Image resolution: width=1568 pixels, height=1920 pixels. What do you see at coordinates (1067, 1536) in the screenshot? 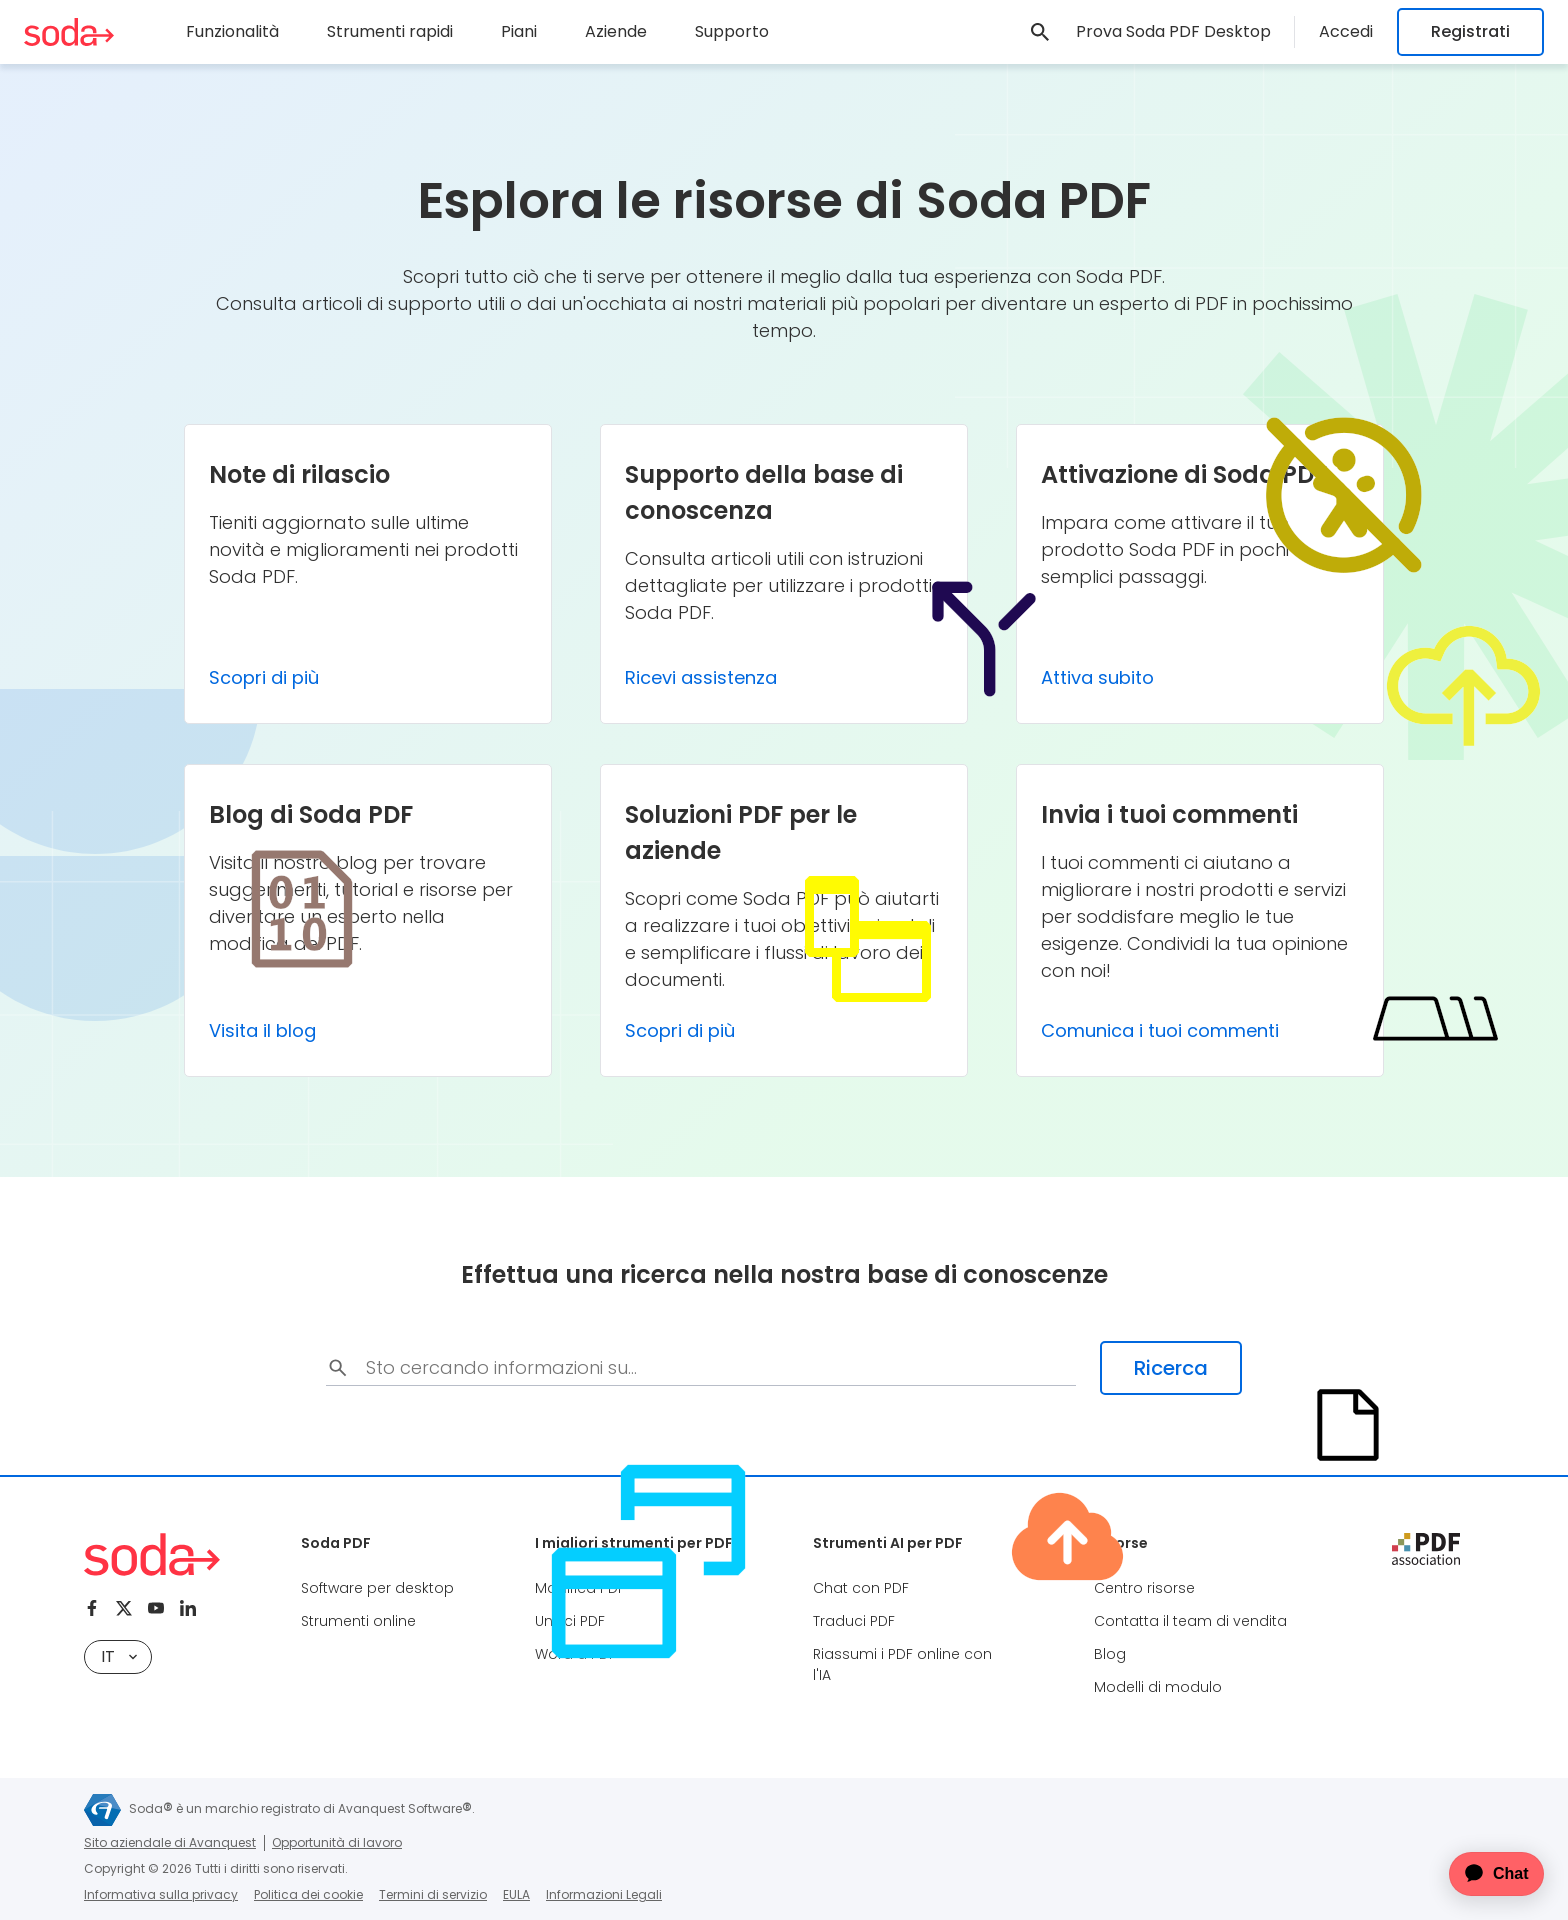
I see `upload file to cloud storage` at bounding box center [1067, 1536].